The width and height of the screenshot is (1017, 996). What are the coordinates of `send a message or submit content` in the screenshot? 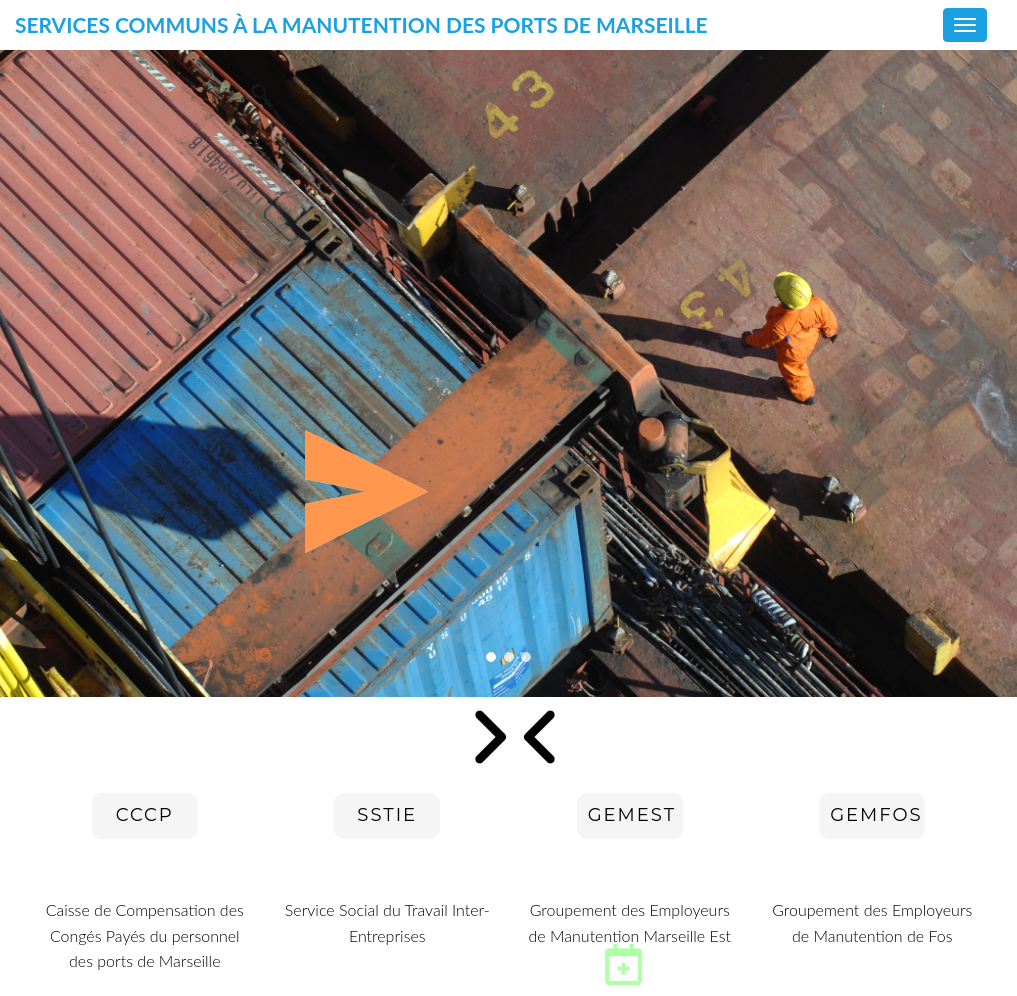 It's located at (366, 491).